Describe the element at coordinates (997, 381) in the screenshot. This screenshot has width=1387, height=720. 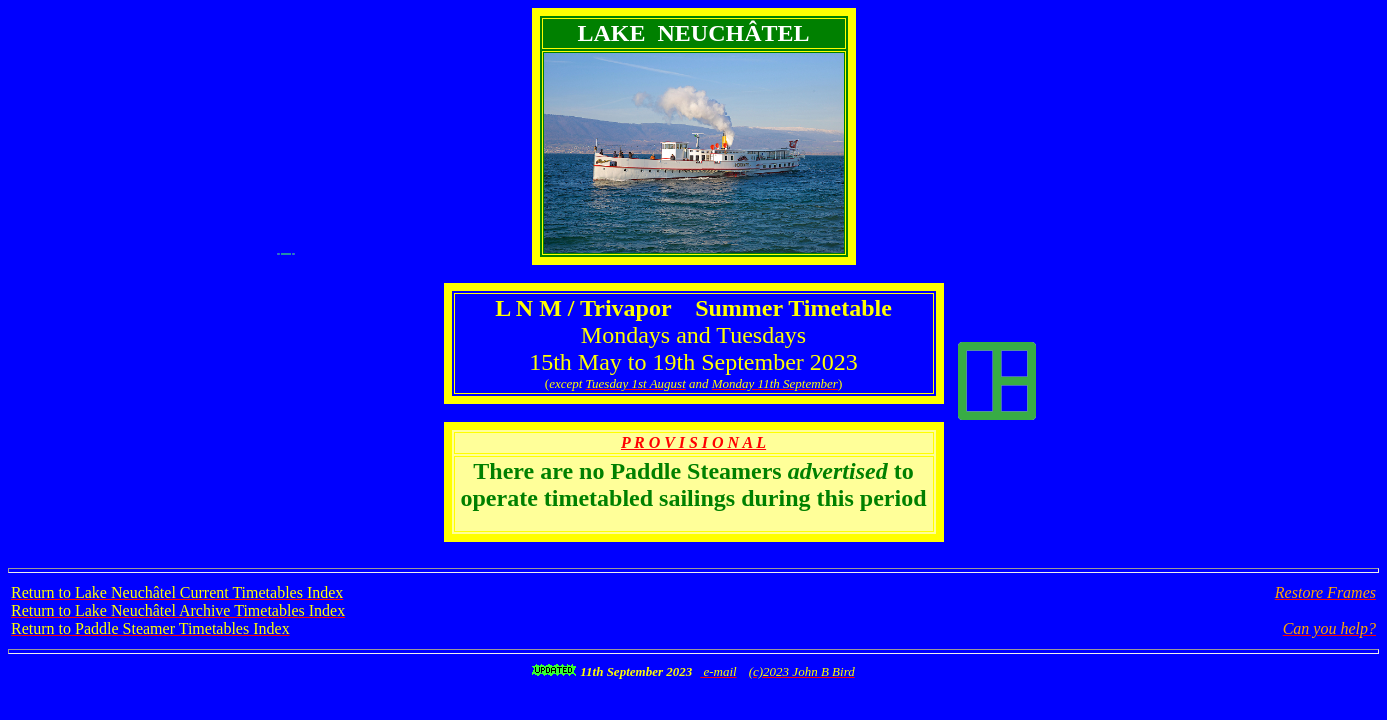
I see `switch to grid layout view` at that location.